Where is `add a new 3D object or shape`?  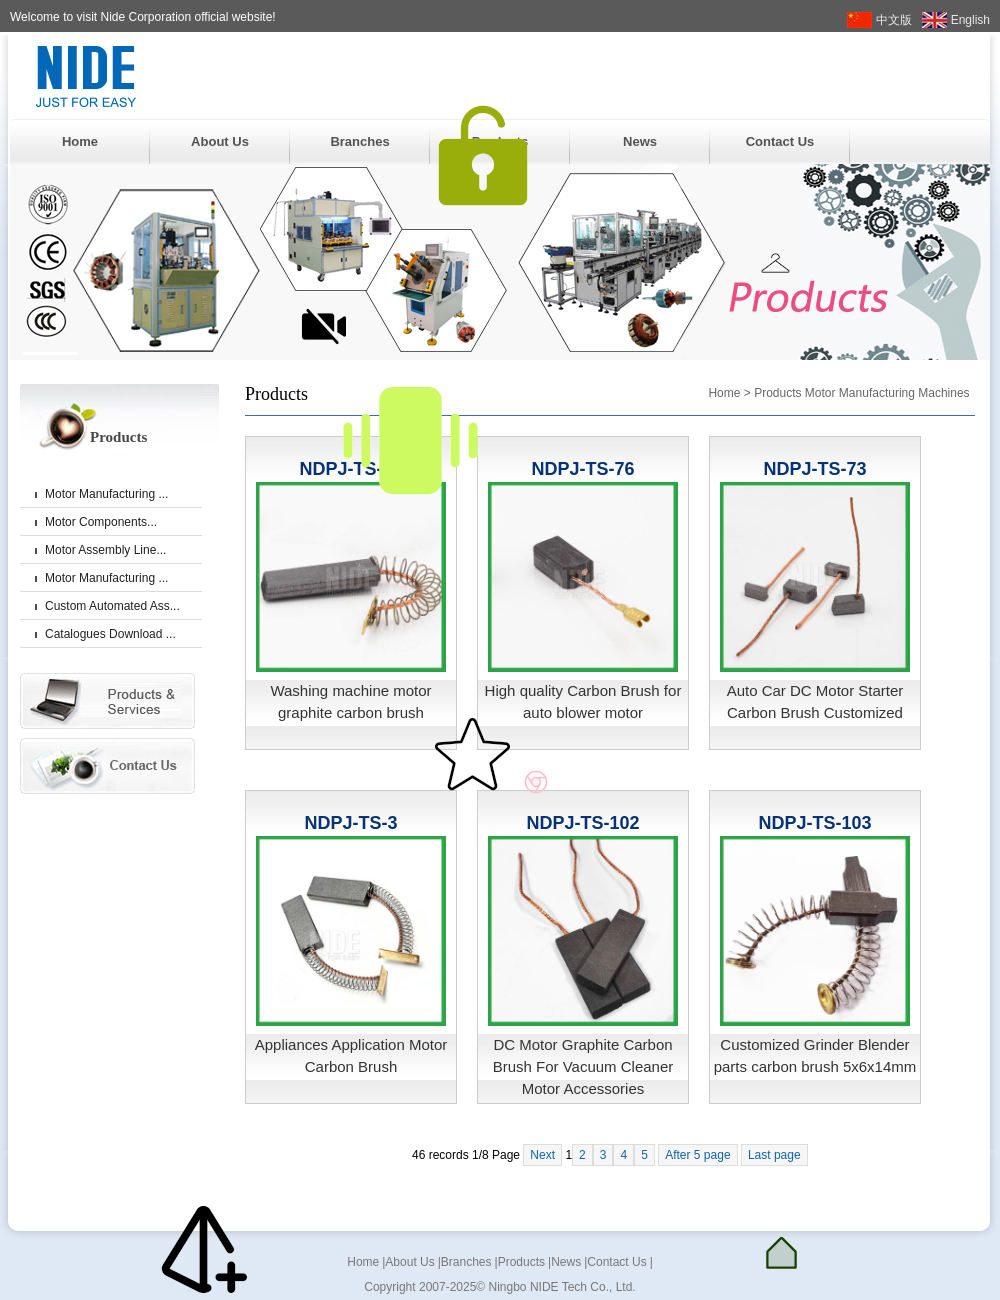 add a new 3D object or shape is located at coordinates (203, 1249).